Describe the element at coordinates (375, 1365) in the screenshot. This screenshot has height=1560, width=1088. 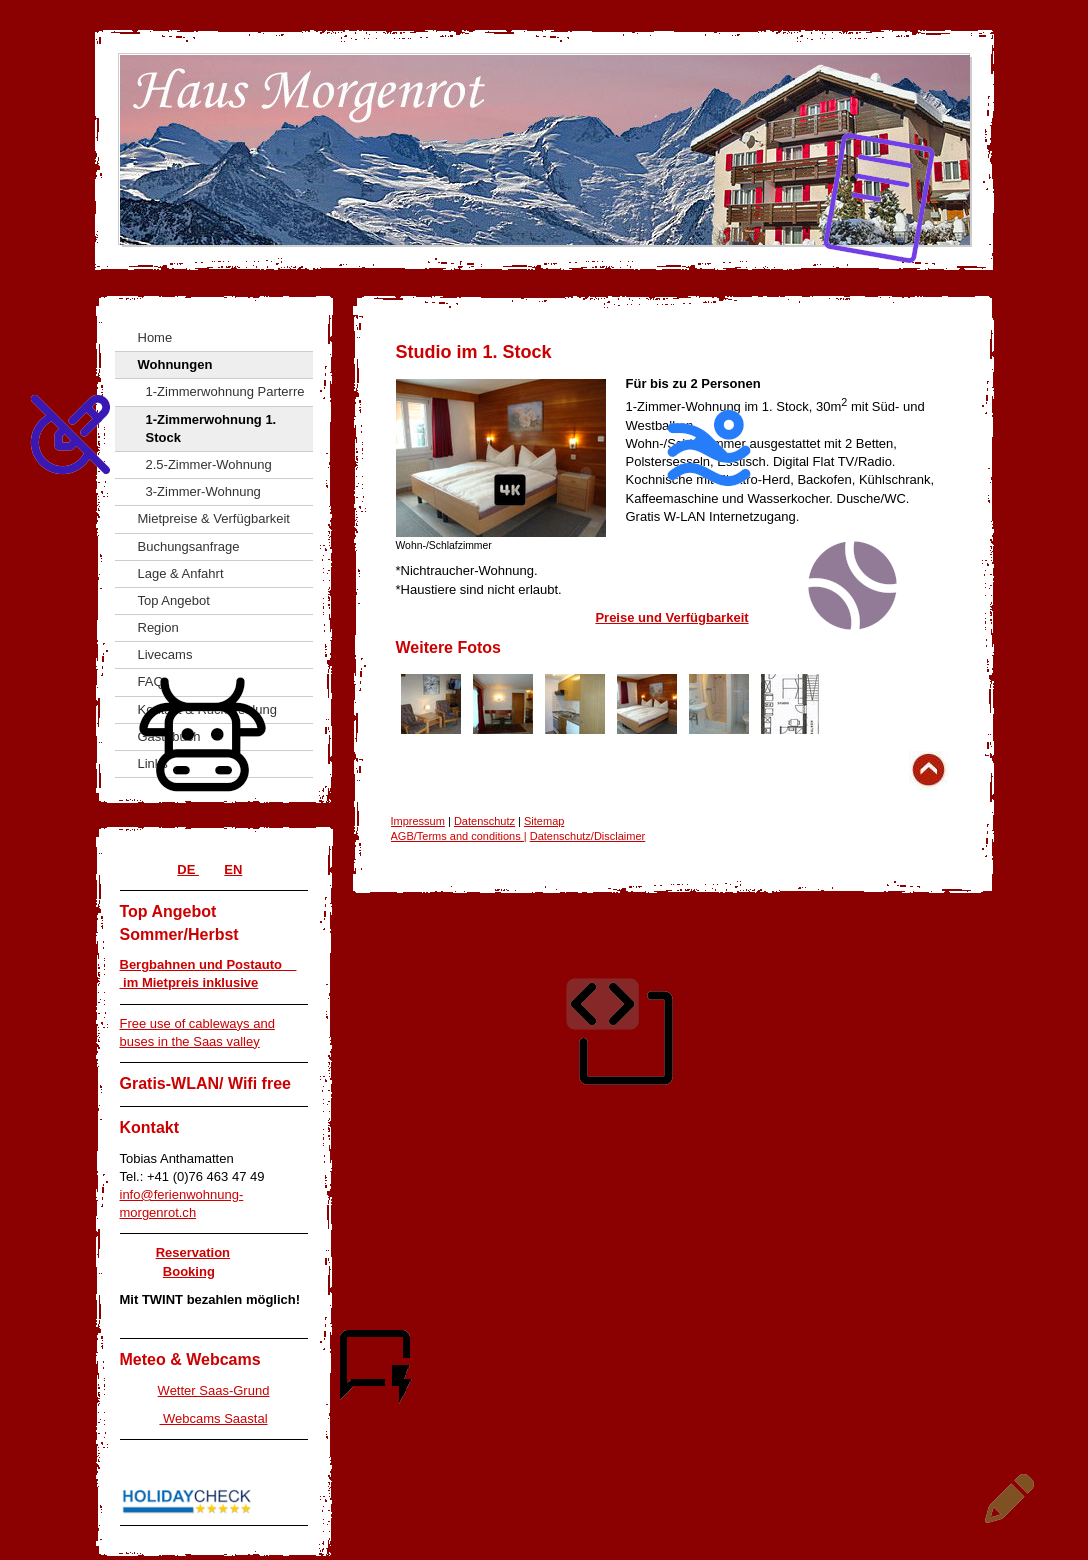
I see `send a quick reply to a message` at that location.